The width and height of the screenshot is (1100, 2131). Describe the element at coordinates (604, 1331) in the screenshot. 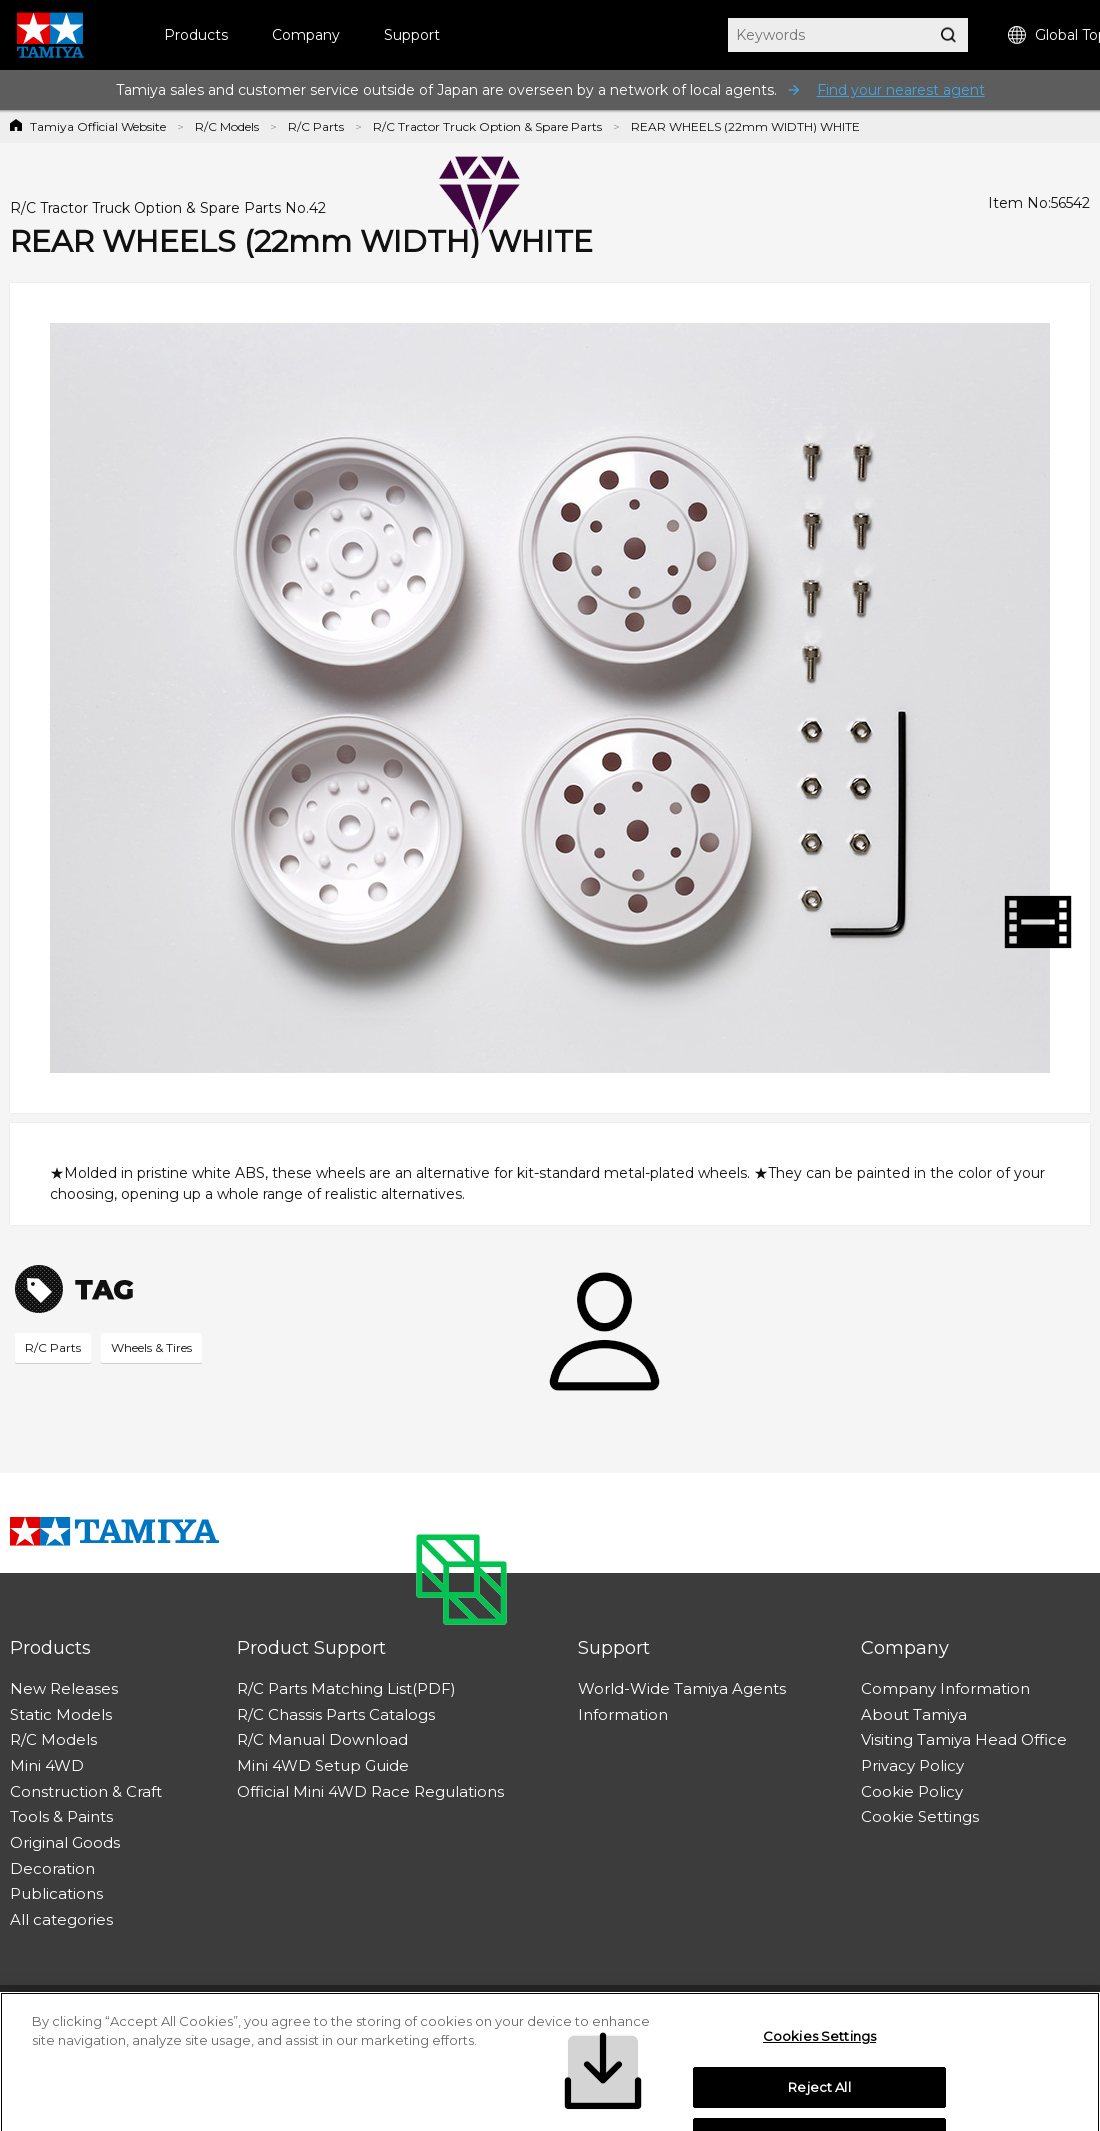

I see `view your profile` at that location.